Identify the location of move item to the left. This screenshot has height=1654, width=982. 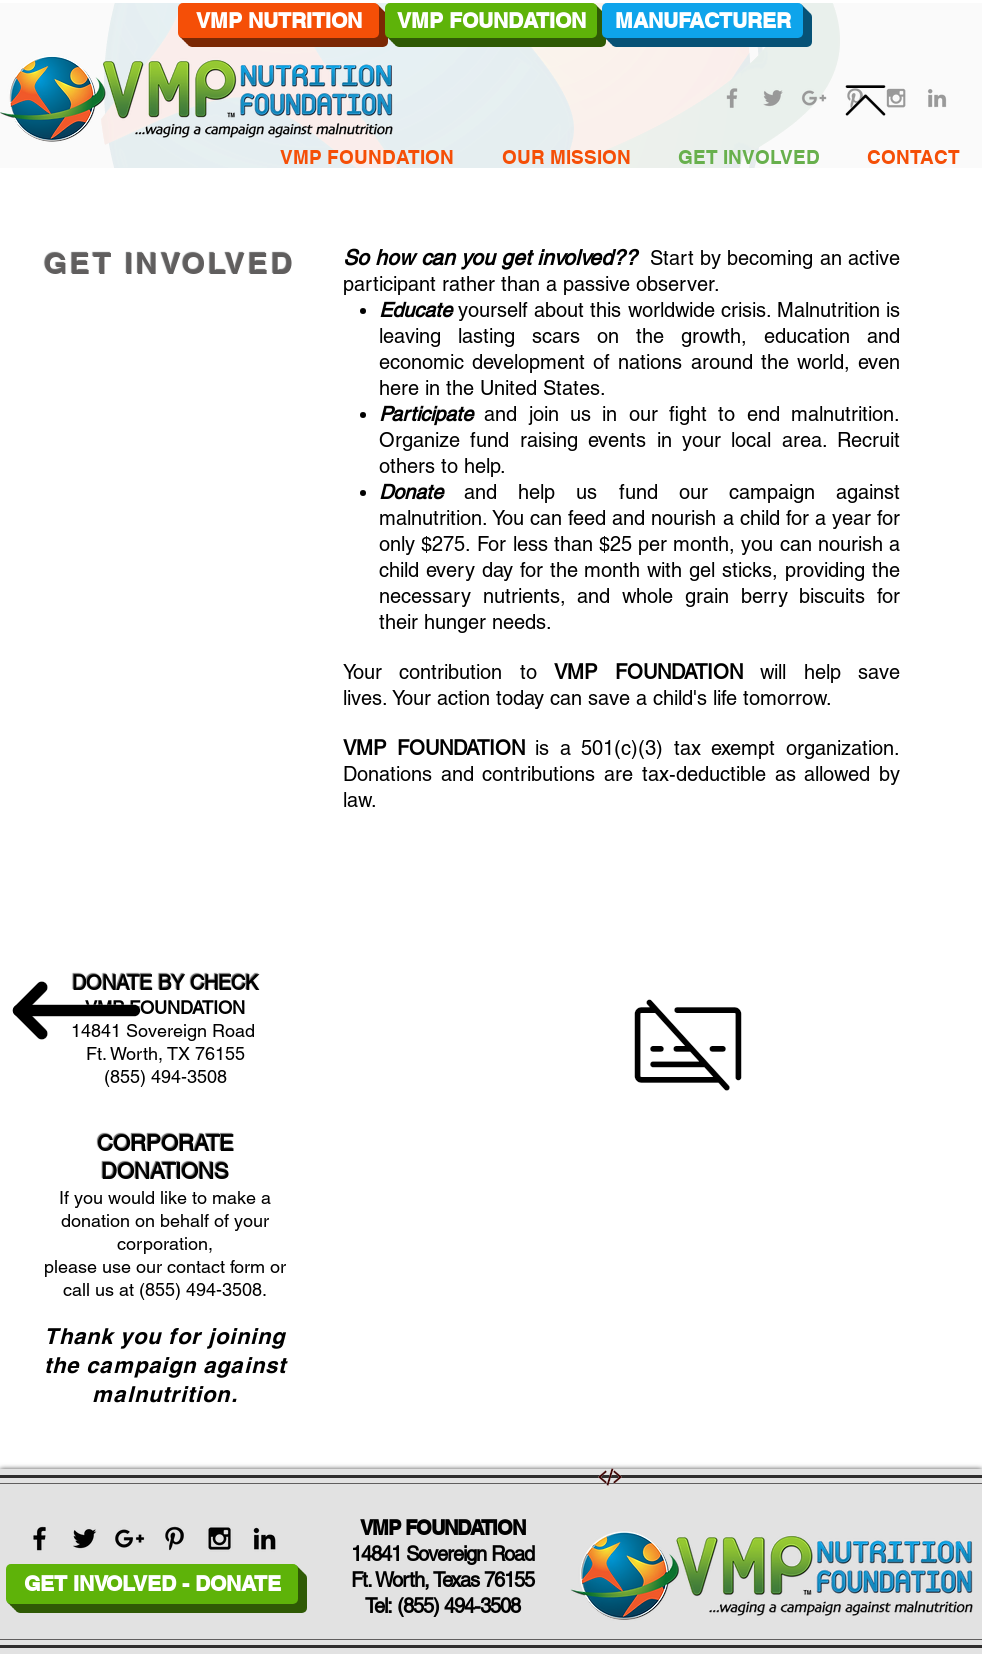
(76, 1010).